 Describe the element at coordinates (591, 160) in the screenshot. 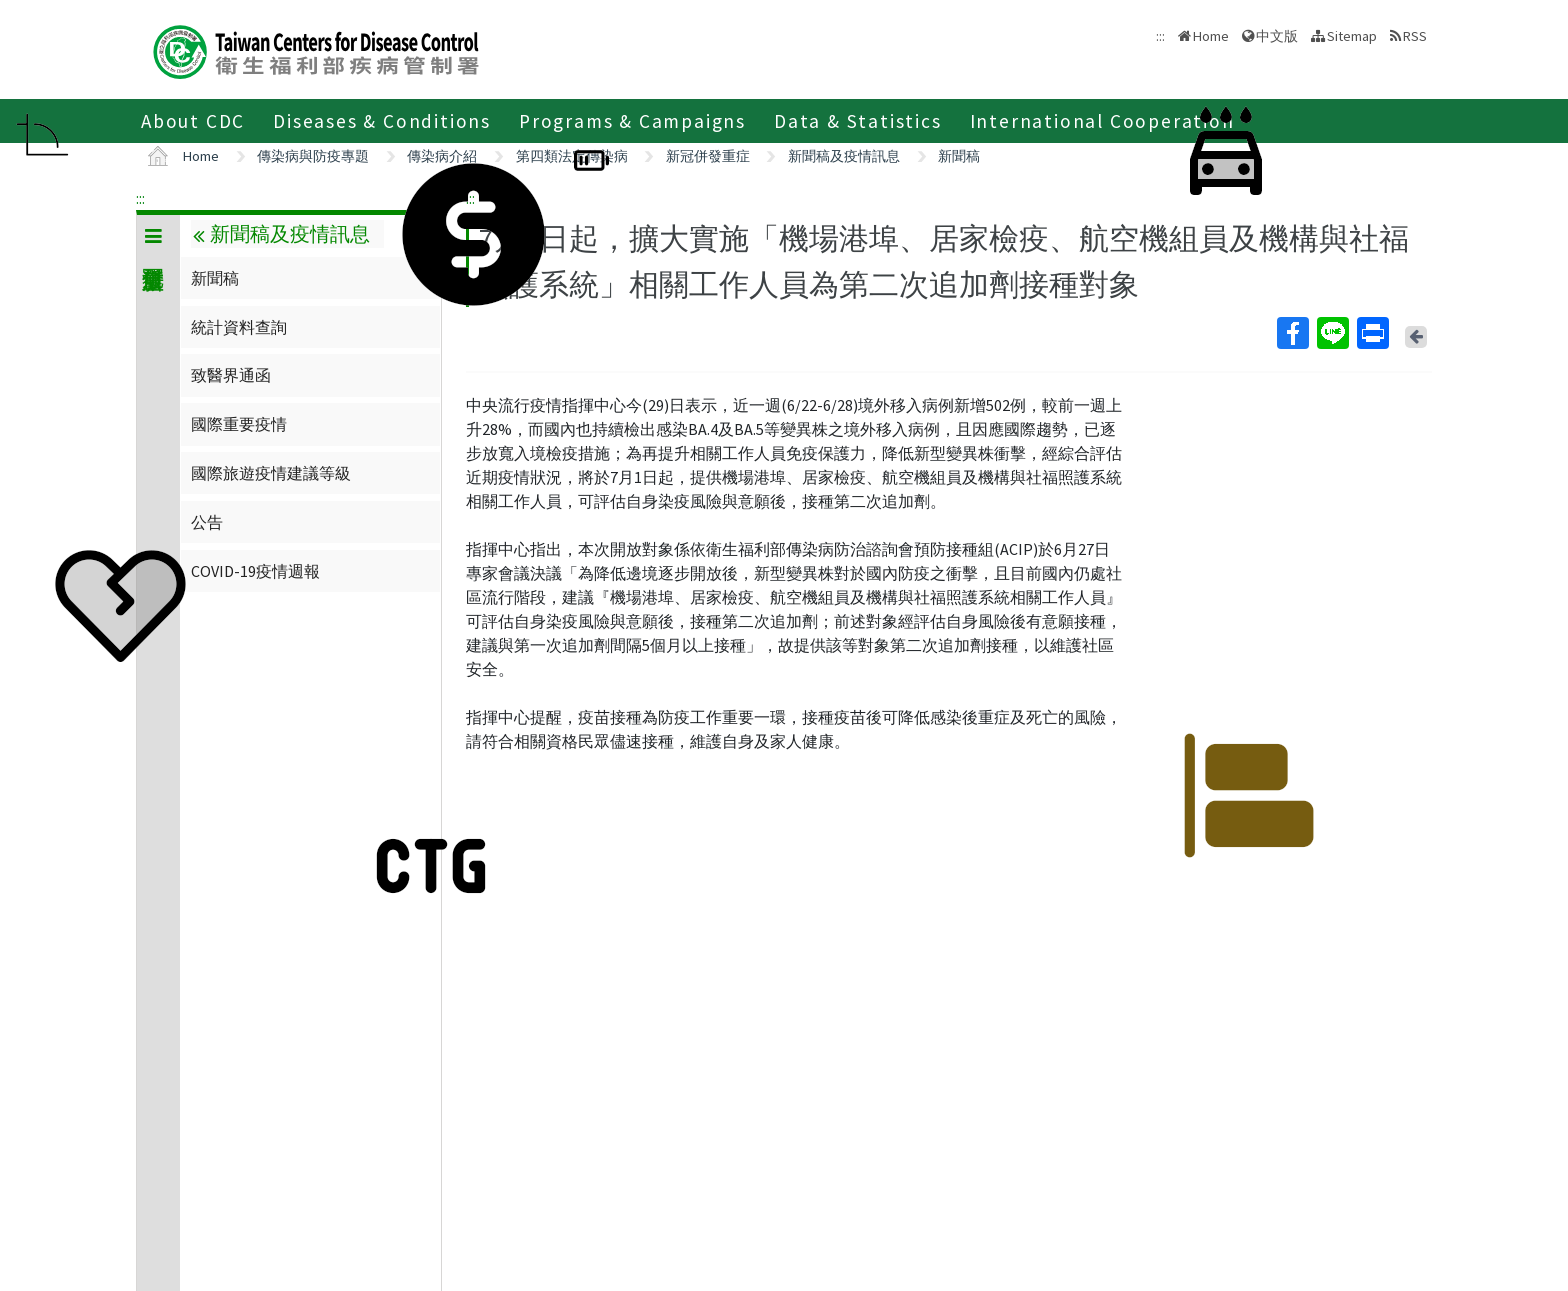

I see `indicates medium battery level` at that location.